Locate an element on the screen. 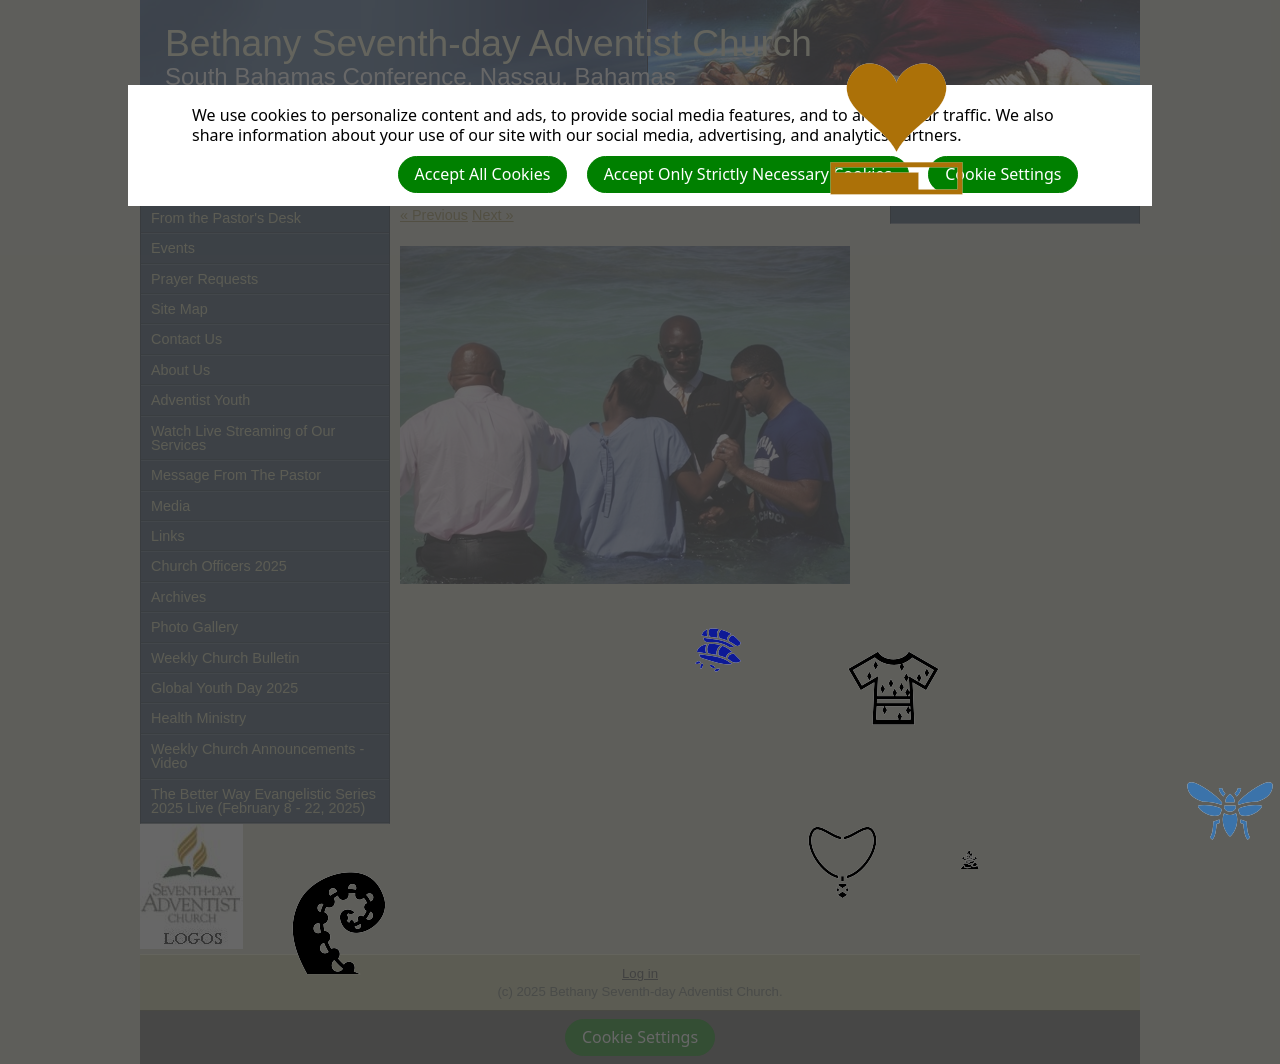 The width and height of the screenshot is (1280, 1064). indicates a sea creature or ocean-themed game element is located at coordinates (338, 923).